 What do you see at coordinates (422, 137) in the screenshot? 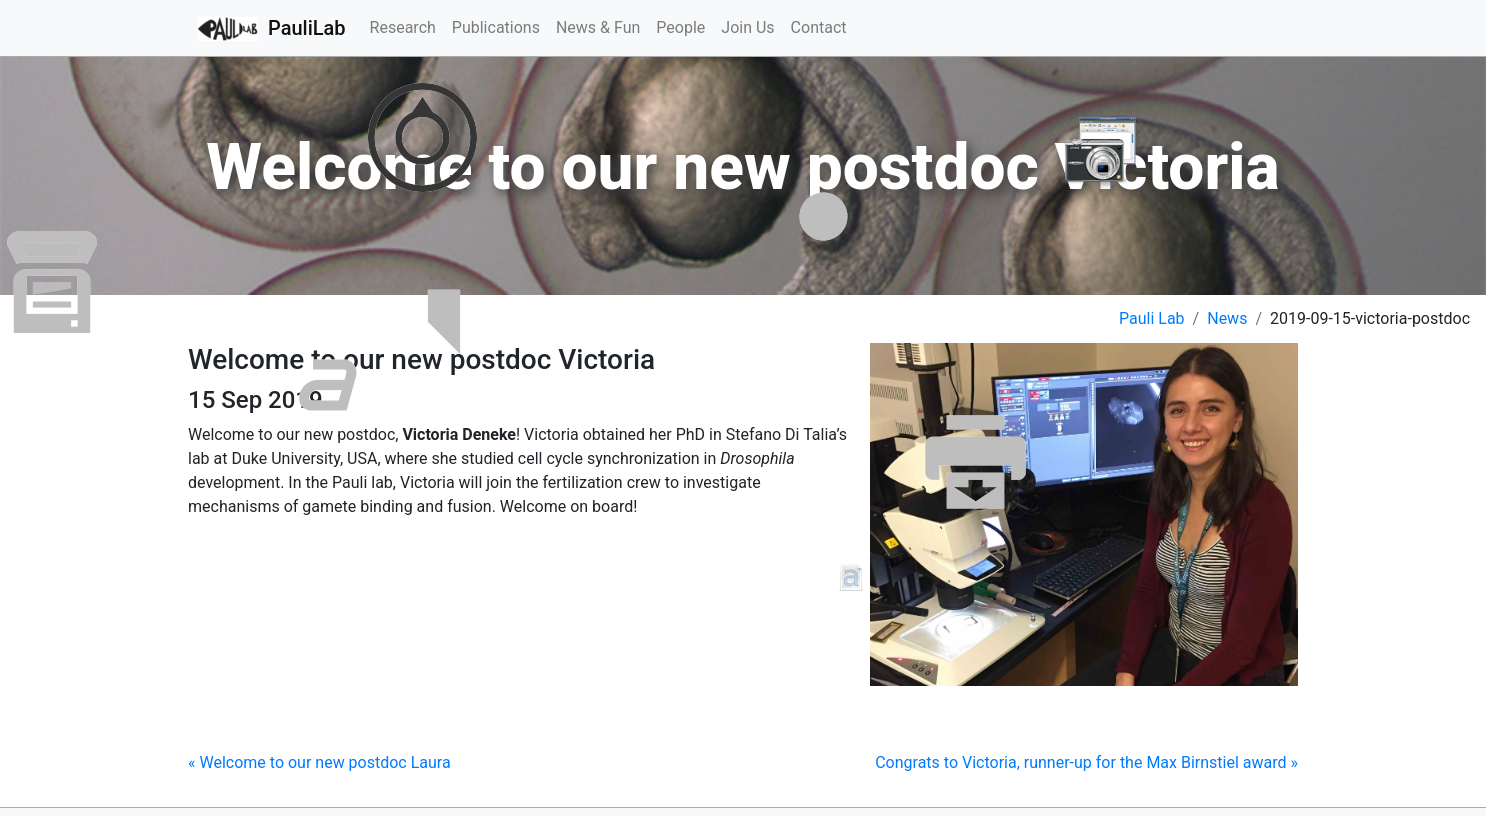
I see `access privacy settings` at bounding box center [422, 137].